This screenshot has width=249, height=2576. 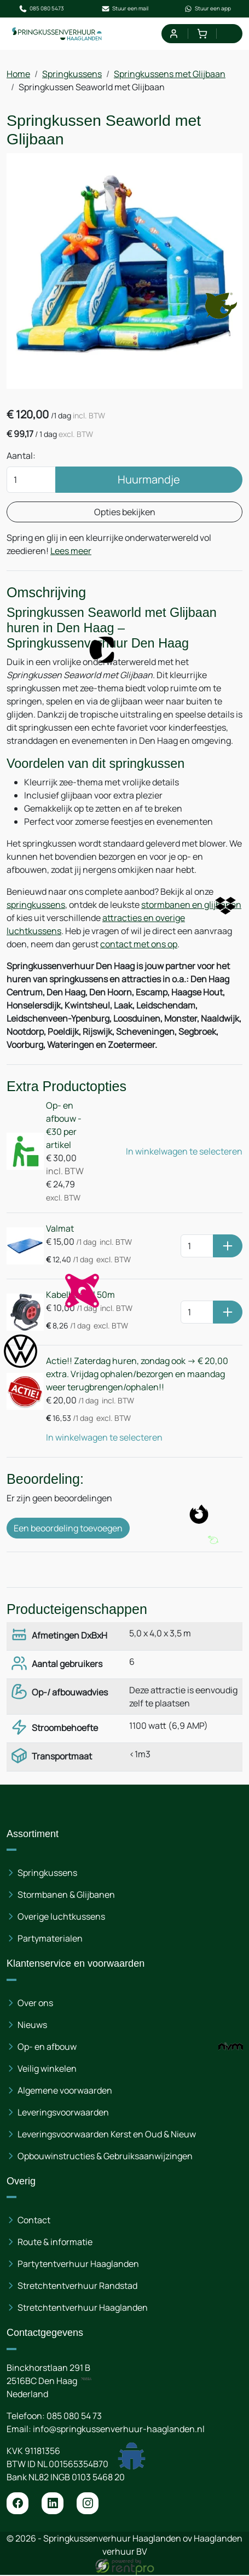 I want to click on open Firefox browser, so click(x=199, y=1514).